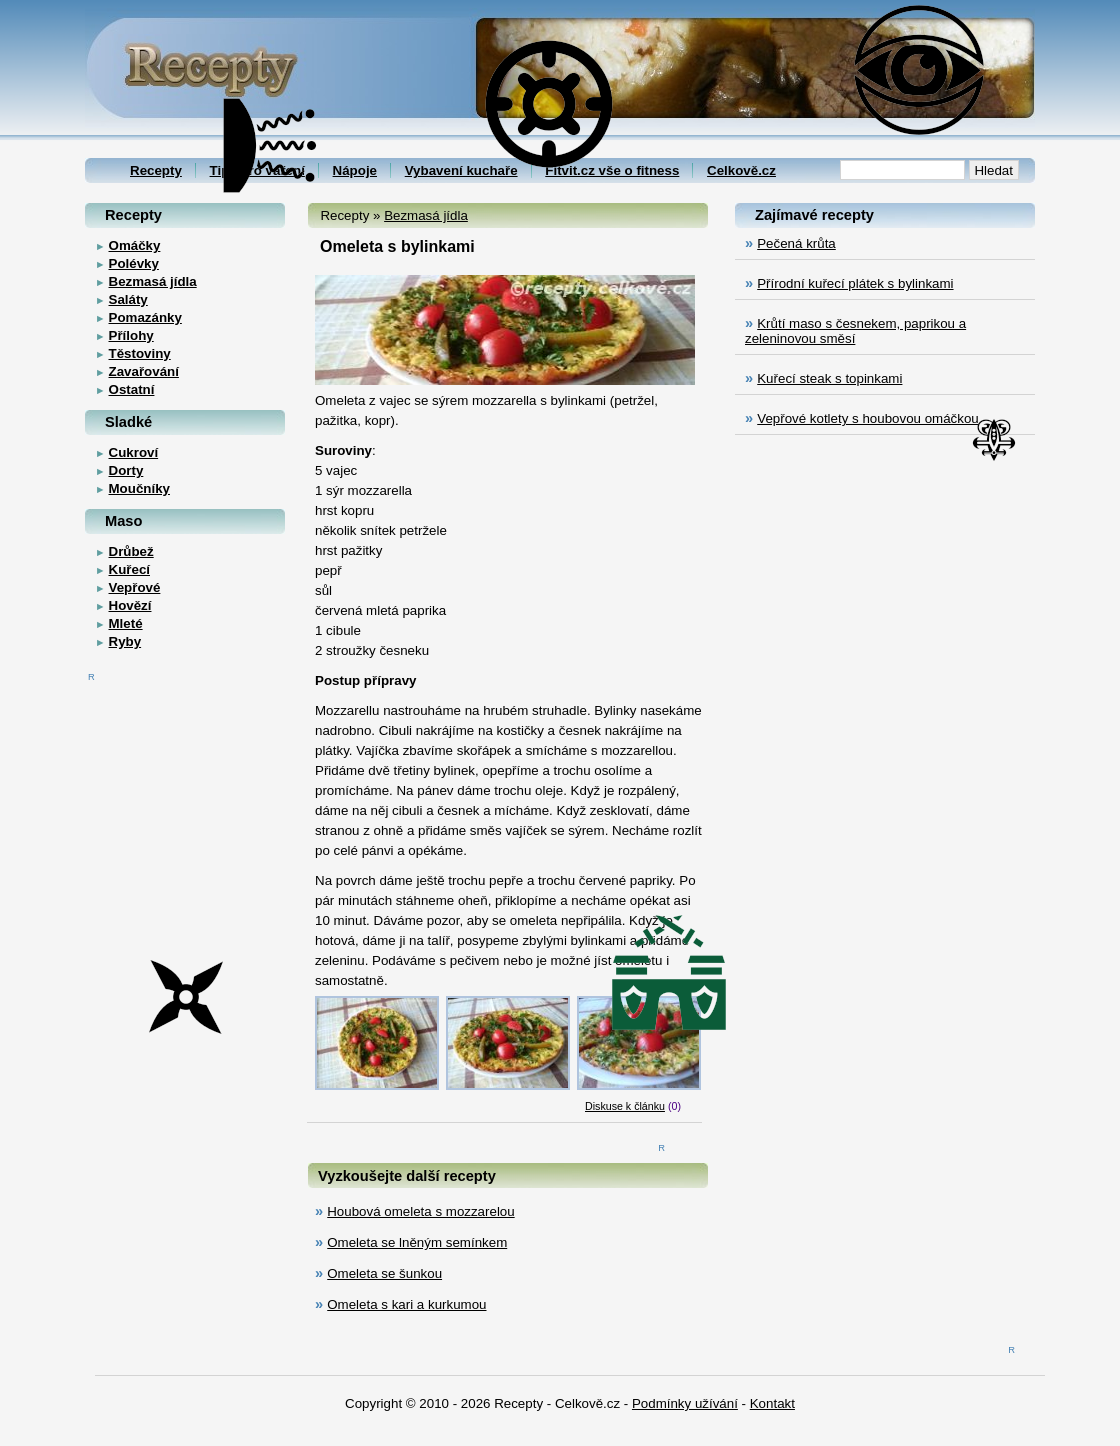 This screenshot has width=1120, height=1446. Describe the element at coordinates (186, 997) in the screenshot. I see `select ninja or stealth character class` at that location.